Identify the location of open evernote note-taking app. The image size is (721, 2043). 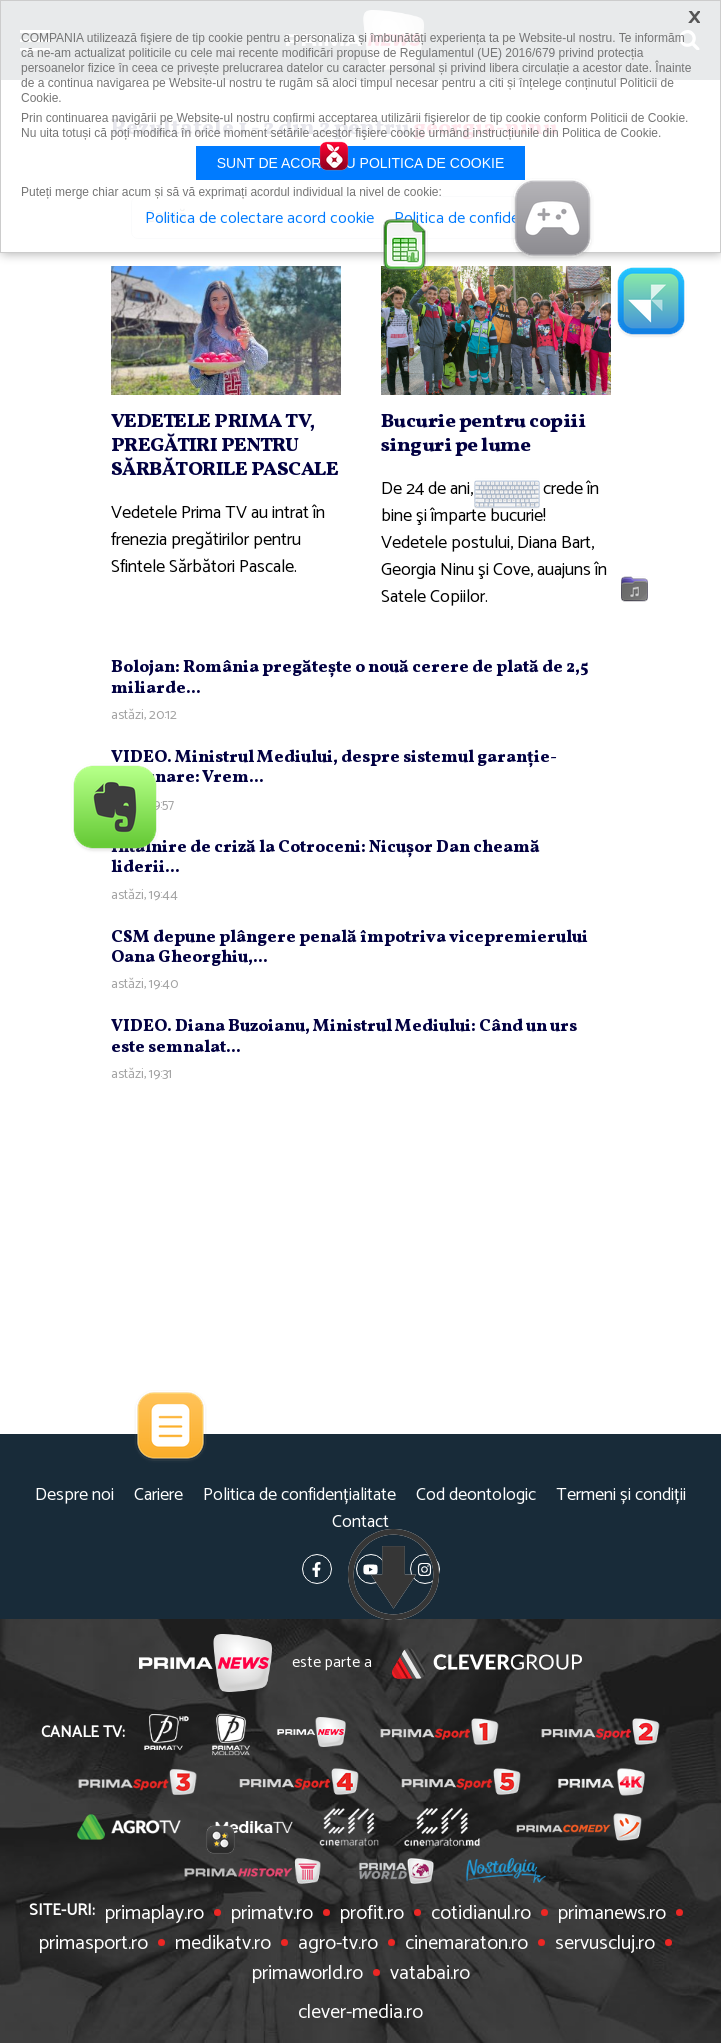
(115, 807).